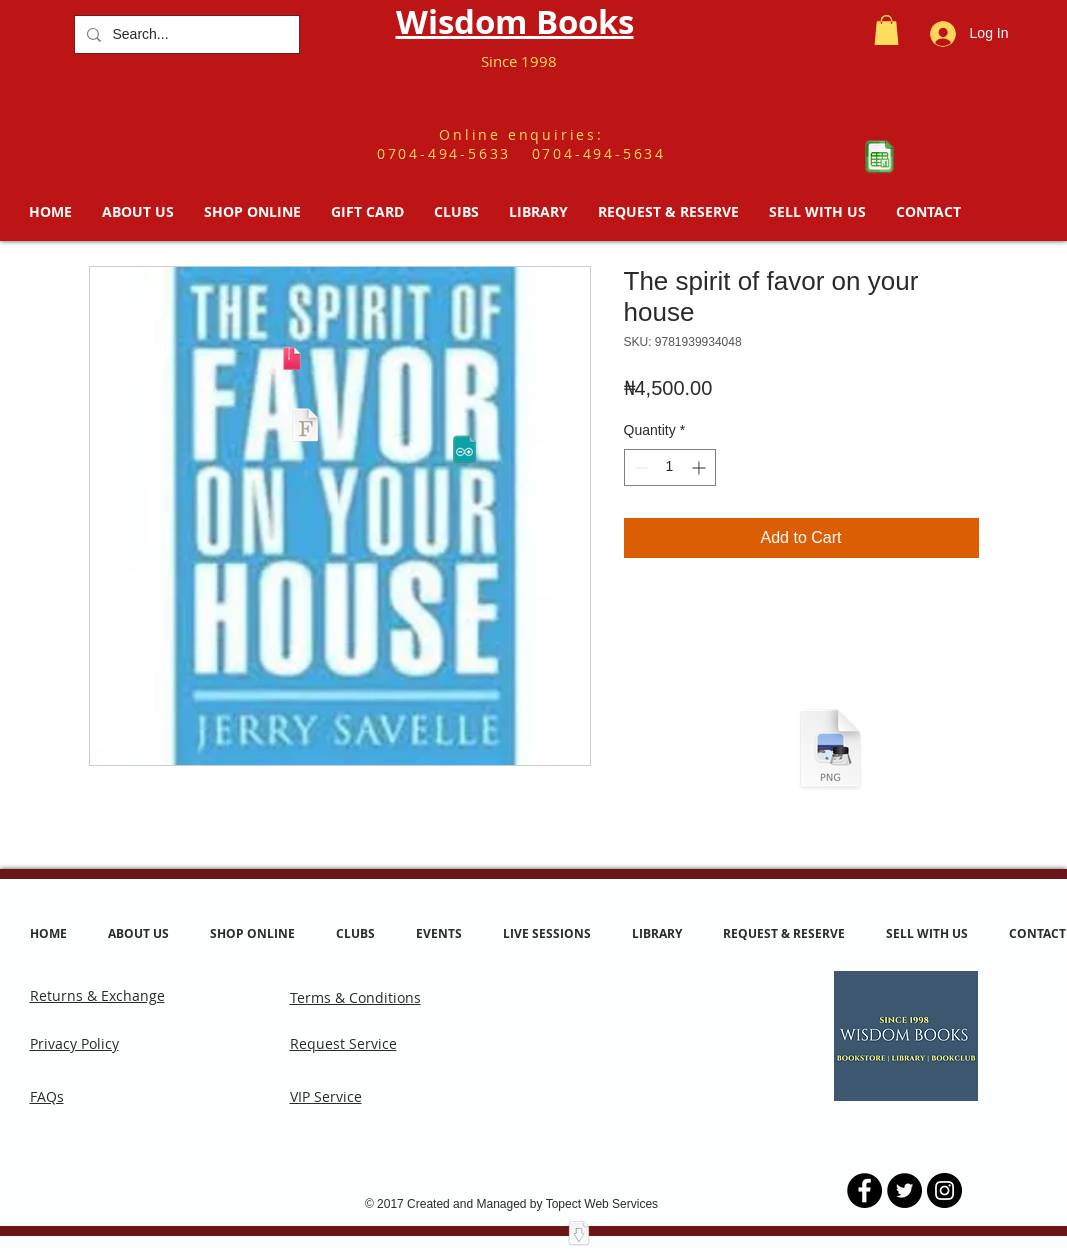  I want to click on a compressed postscript file, so click(292, 359).